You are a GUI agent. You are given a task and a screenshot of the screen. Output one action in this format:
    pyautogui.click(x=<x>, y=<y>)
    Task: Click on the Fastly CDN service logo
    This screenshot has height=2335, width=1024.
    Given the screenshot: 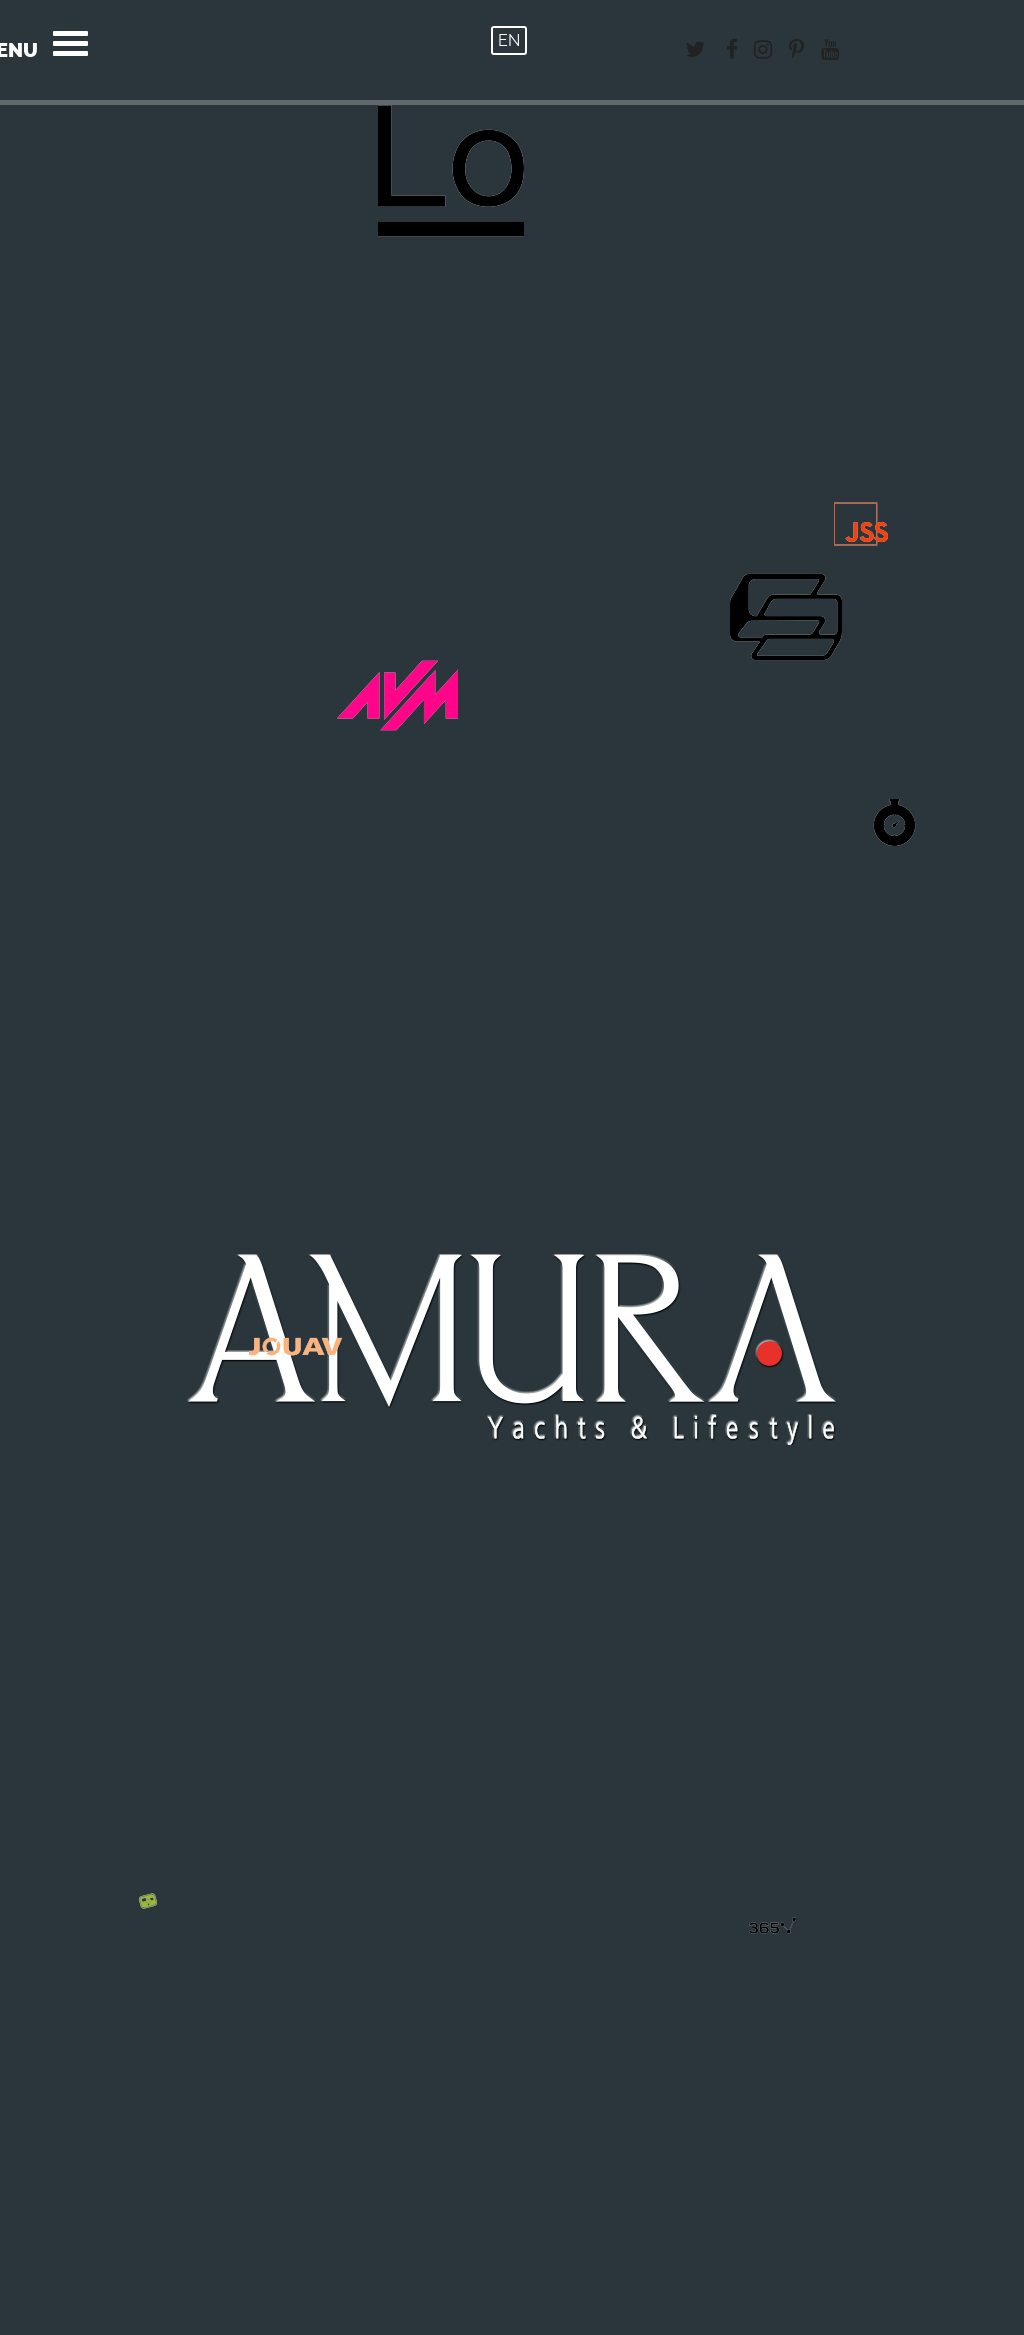 What is the action you would take?
    pyautogui.click(x=894, y=822)
    